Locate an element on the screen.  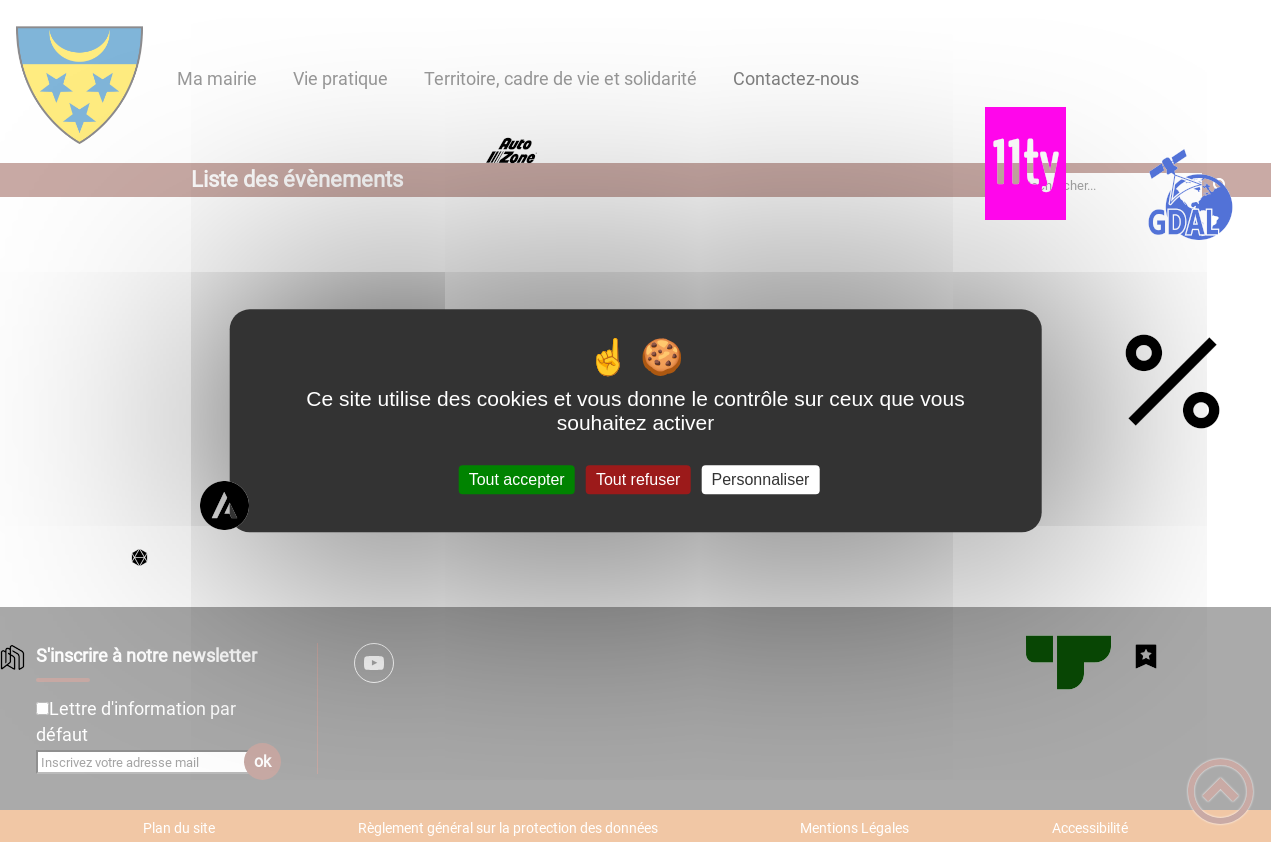
GDAL geospatial library logo is located at coordinates (1190, 194).